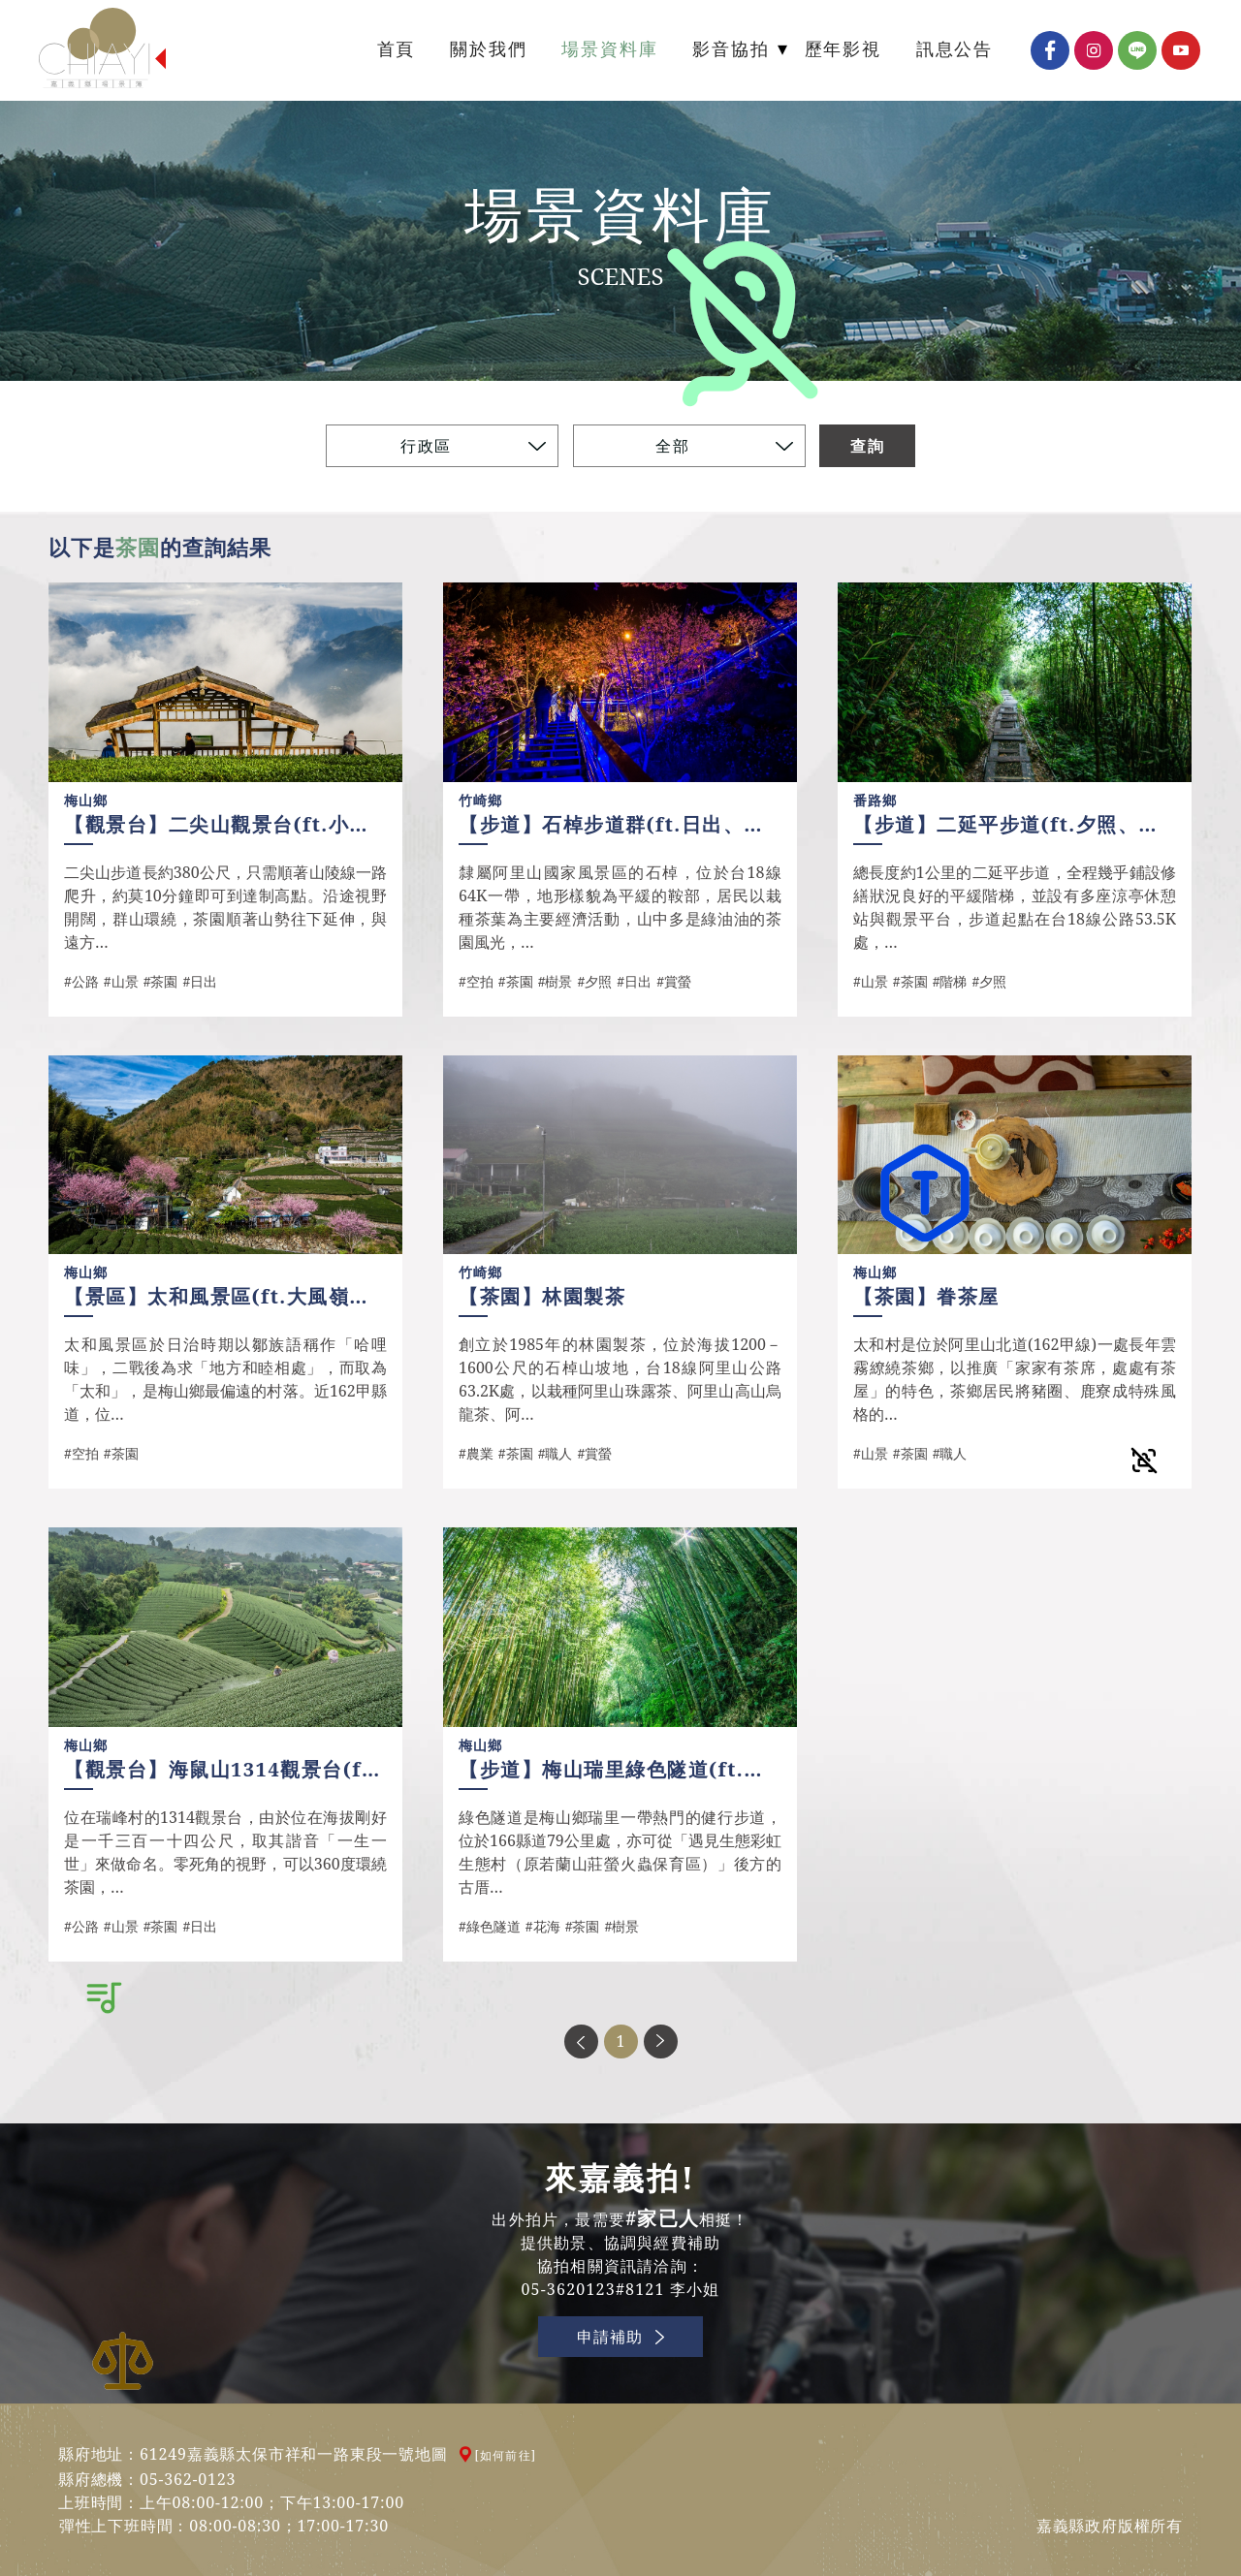 The height and width of the screenshot is (2576, 1241). I want to click on indicates a category or tag starting with "T", so click(925, 1193).